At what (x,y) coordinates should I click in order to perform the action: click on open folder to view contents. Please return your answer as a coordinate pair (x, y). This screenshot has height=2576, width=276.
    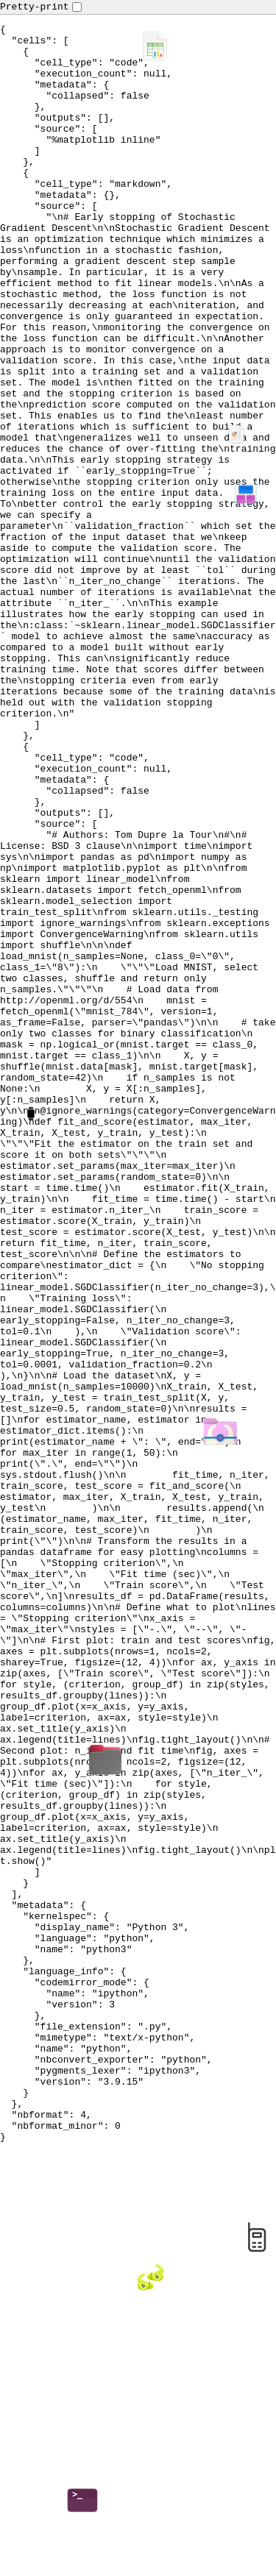
    Looking at the image, I should click on (105, 1760).